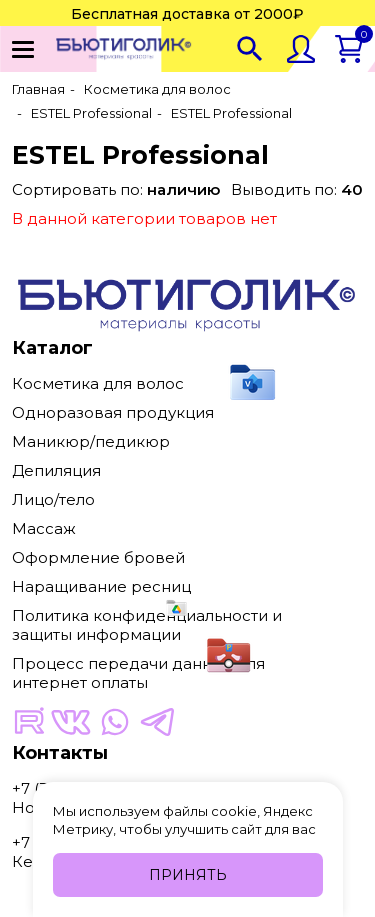  What do you see at coordinates (228, 656) in the screenshot?
I see `open pokémon-themed folder` at bounding box center [228, 656].